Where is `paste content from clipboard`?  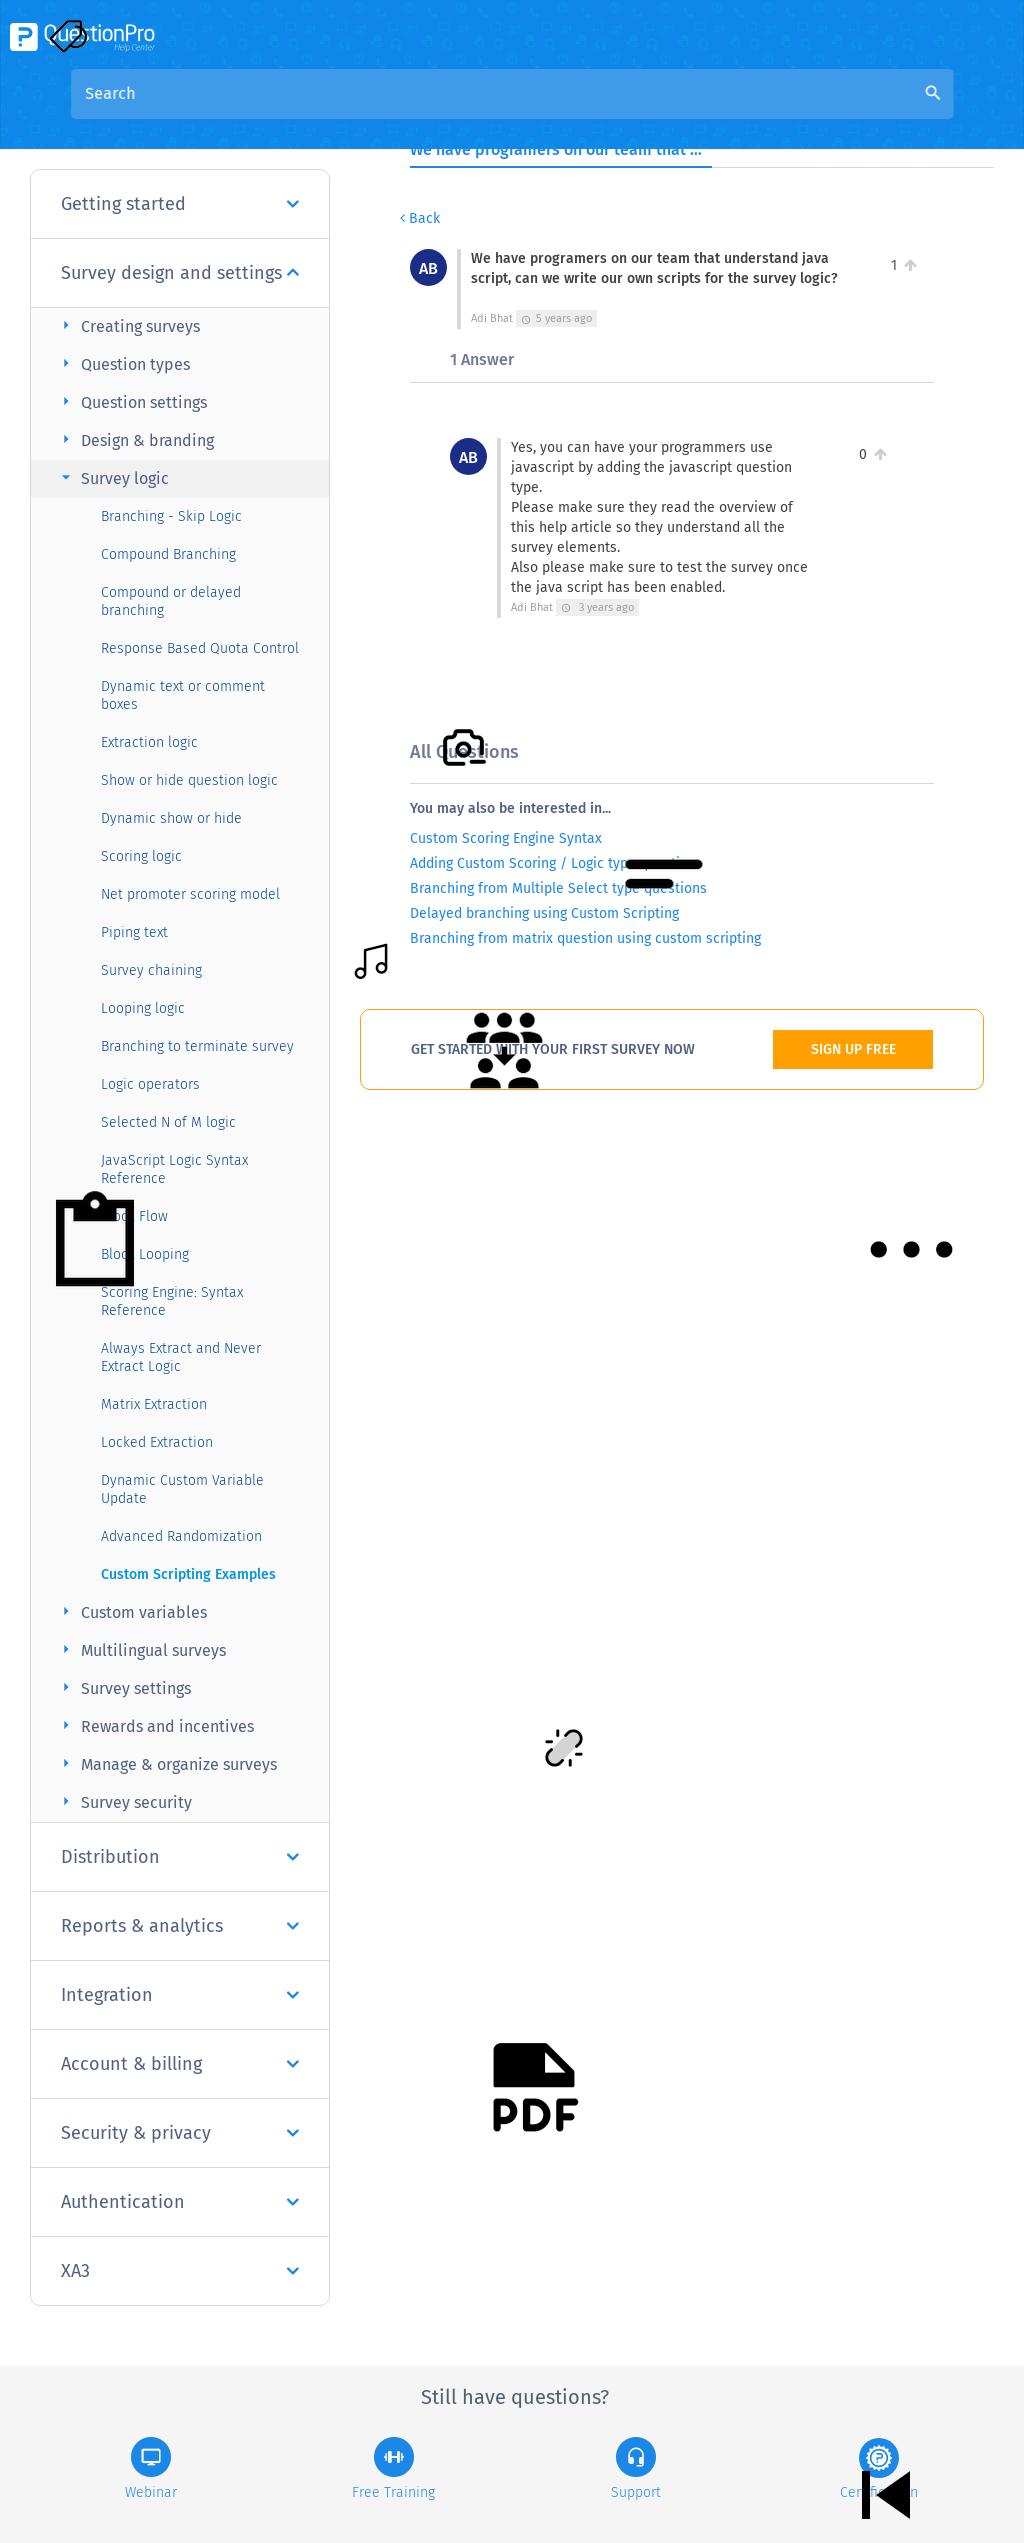 paste content from clipboard is located at coordinates (95, 1243).